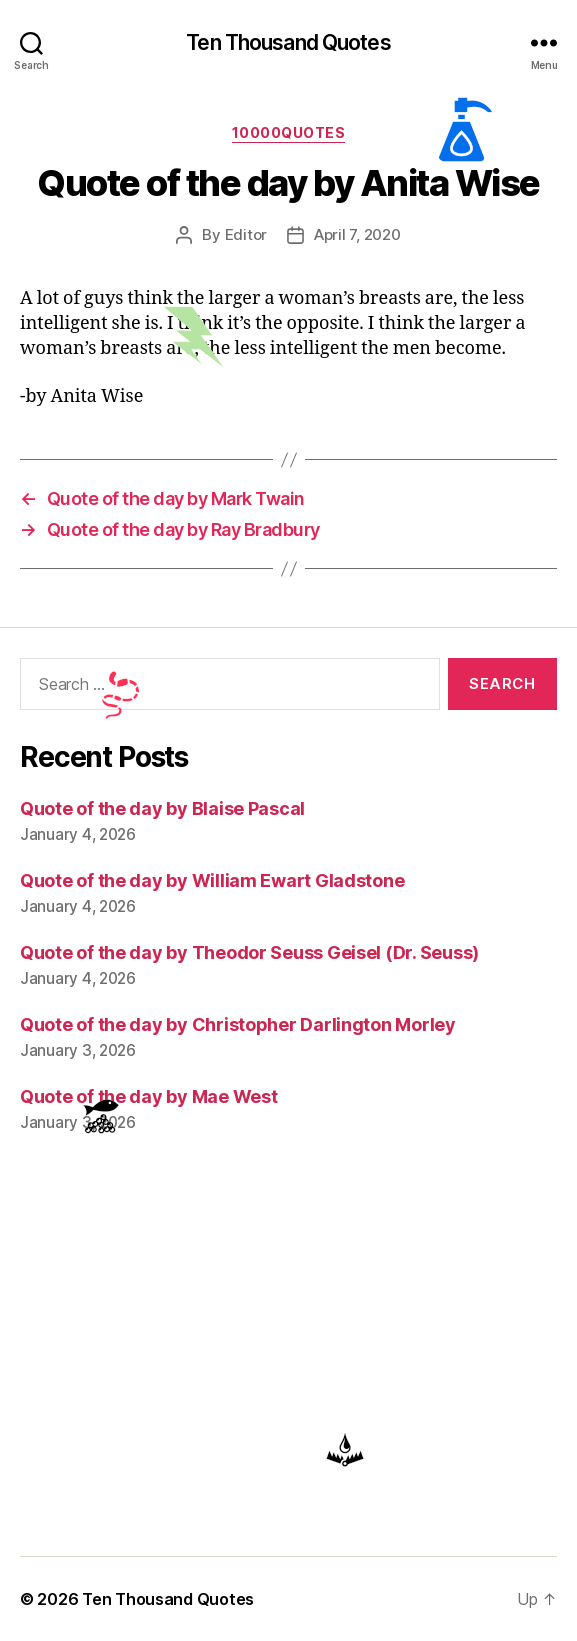 The height and width of the screenshot is (1641, 577). I want to click on earthworm creature in a game context, so click(120, 695).